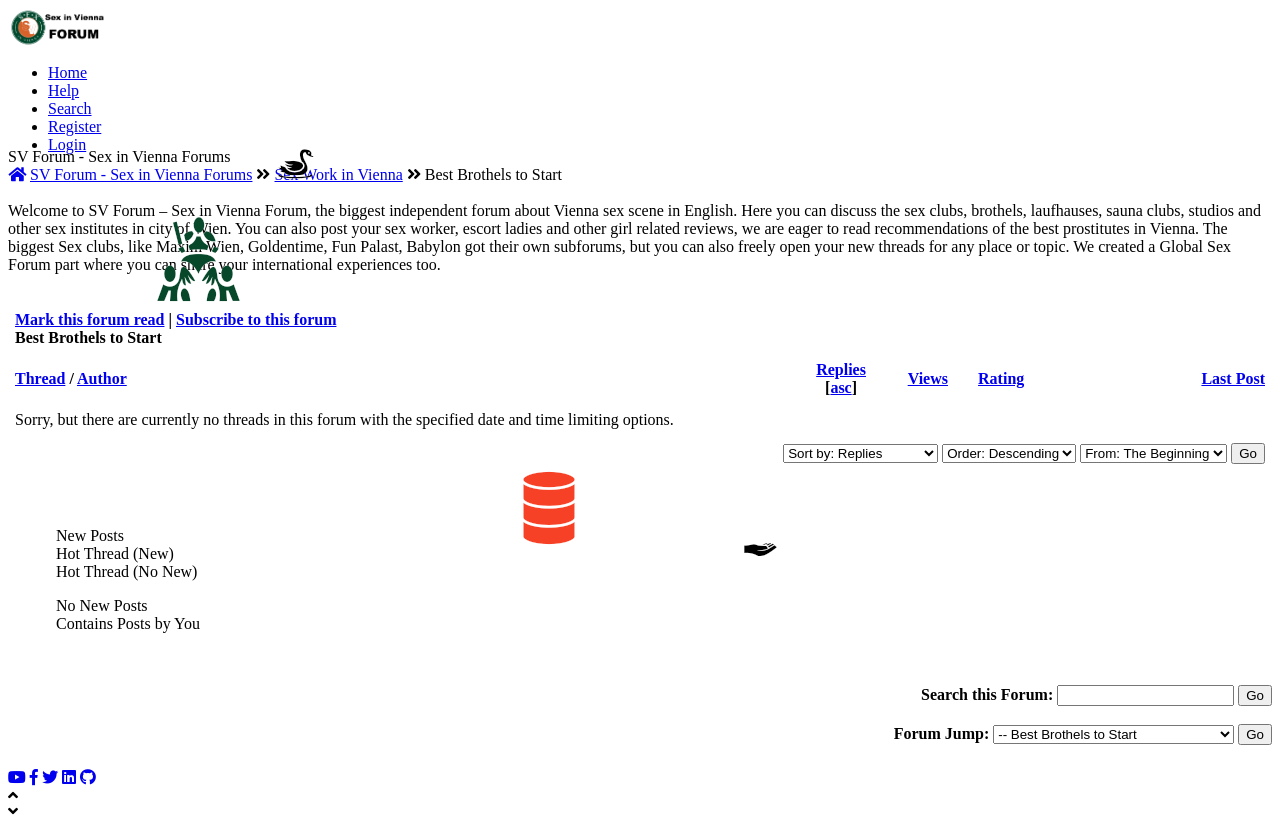 The image size is (1280, 827). What do you see at coordinates (198, 258) in the screenshot?
I see `the chariot tarot card icon` at bounding box center [198, 258].